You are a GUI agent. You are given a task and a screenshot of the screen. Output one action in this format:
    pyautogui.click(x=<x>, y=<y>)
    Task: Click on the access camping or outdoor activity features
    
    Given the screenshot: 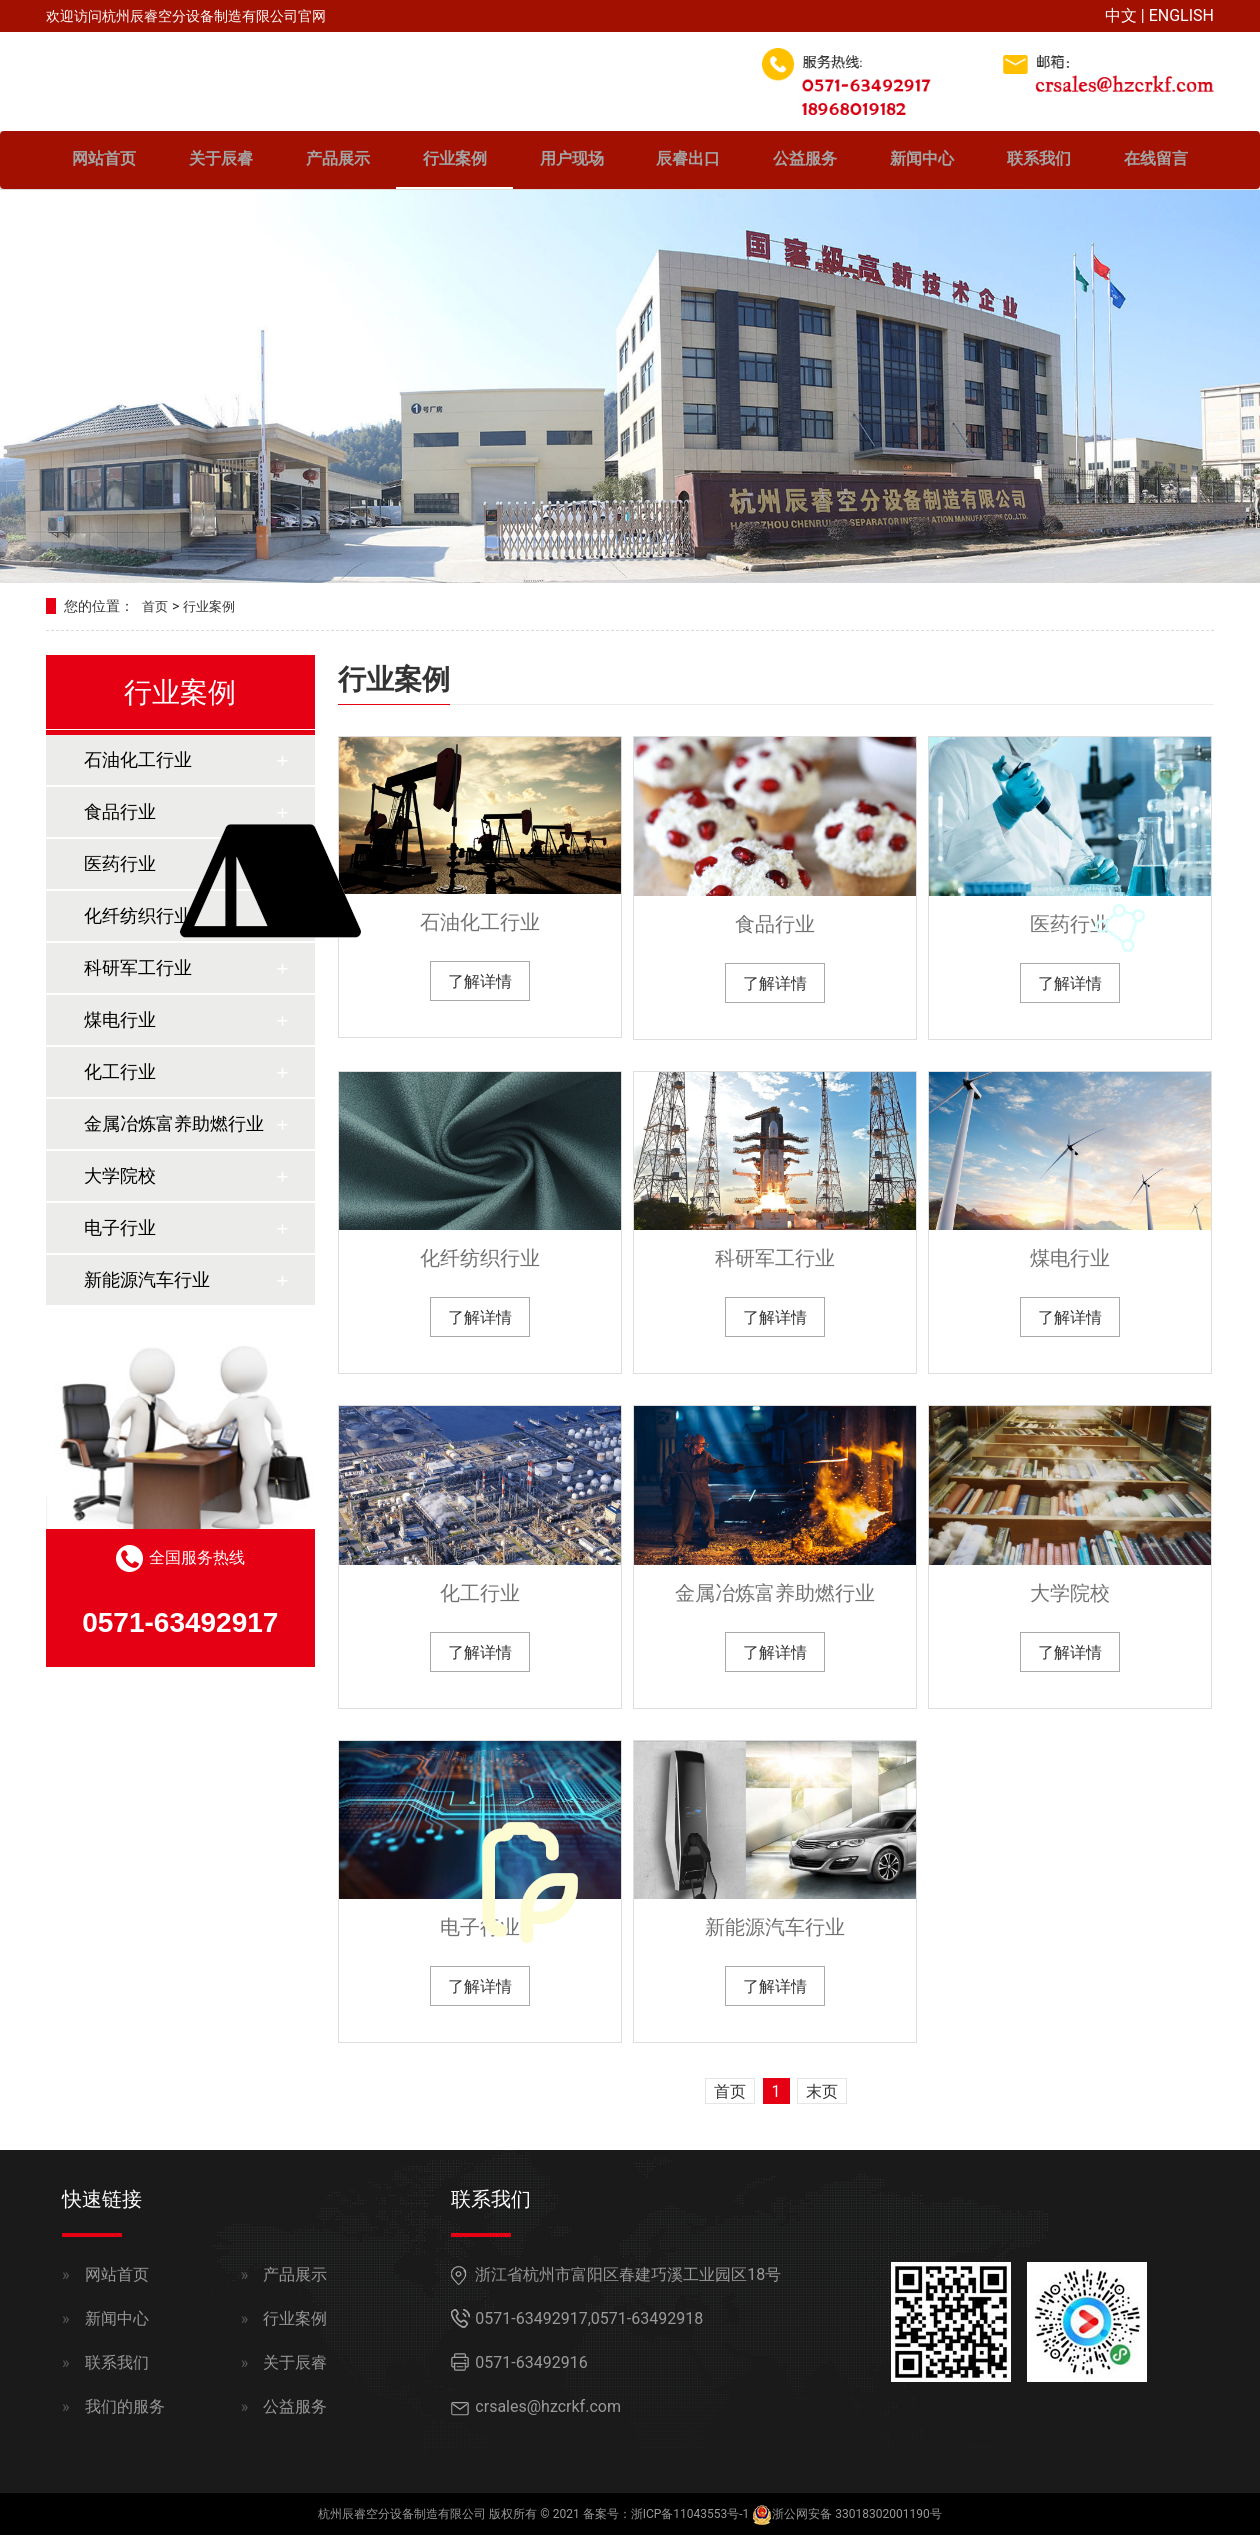 What is the action you would take?
    pyautogui.click(x=270, y=886)
    